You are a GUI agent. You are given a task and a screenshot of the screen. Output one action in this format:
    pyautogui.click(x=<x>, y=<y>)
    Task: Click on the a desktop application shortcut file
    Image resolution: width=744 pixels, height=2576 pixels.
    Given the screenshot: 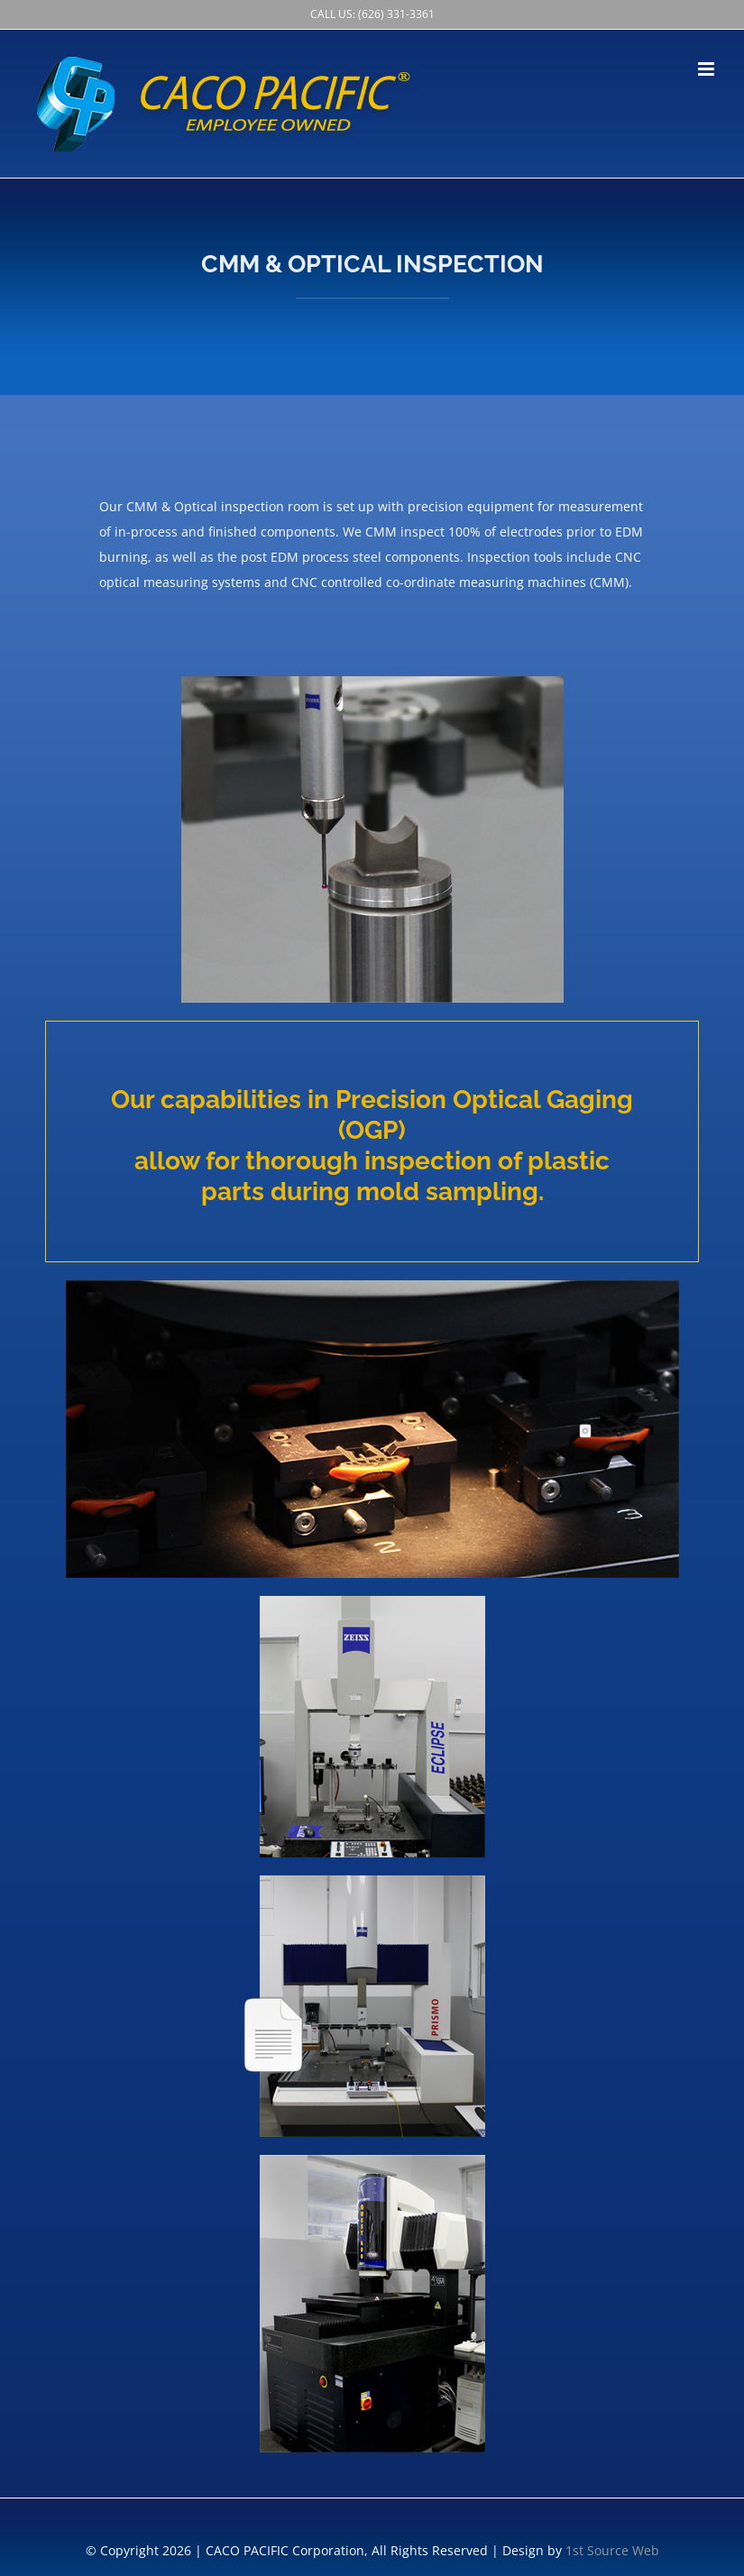 What is the action you would take?
    pyautogui.click(x=585, y=1431)
    